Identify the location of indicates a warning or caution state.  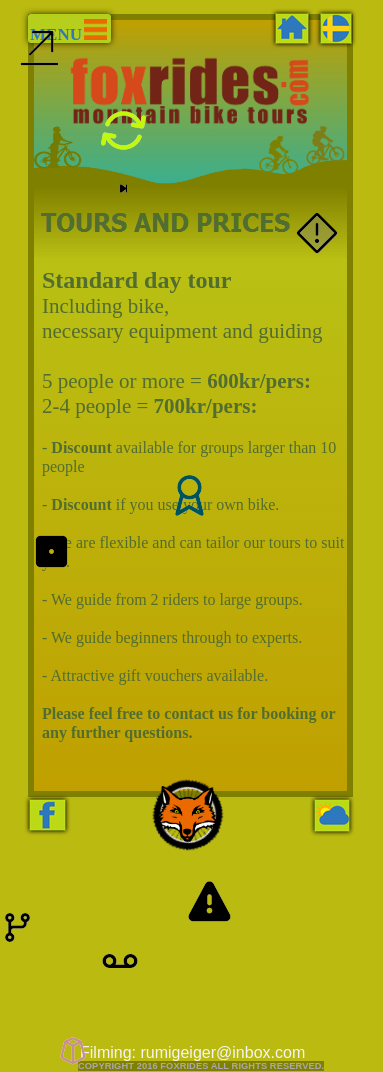
(317, 233).